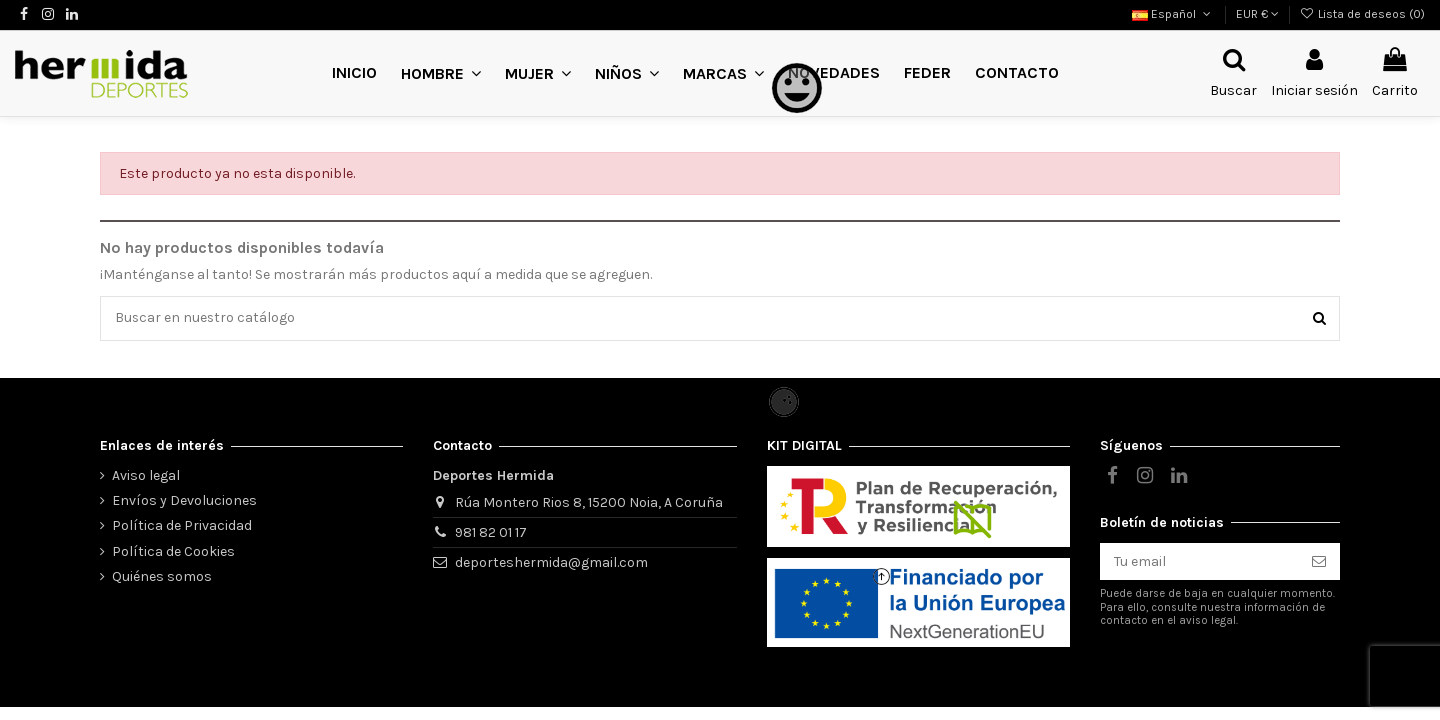  What do you see at coordinates (797, 88) in the screenshot?
I see `tag people in a photo` at bounding box center [797, 88].